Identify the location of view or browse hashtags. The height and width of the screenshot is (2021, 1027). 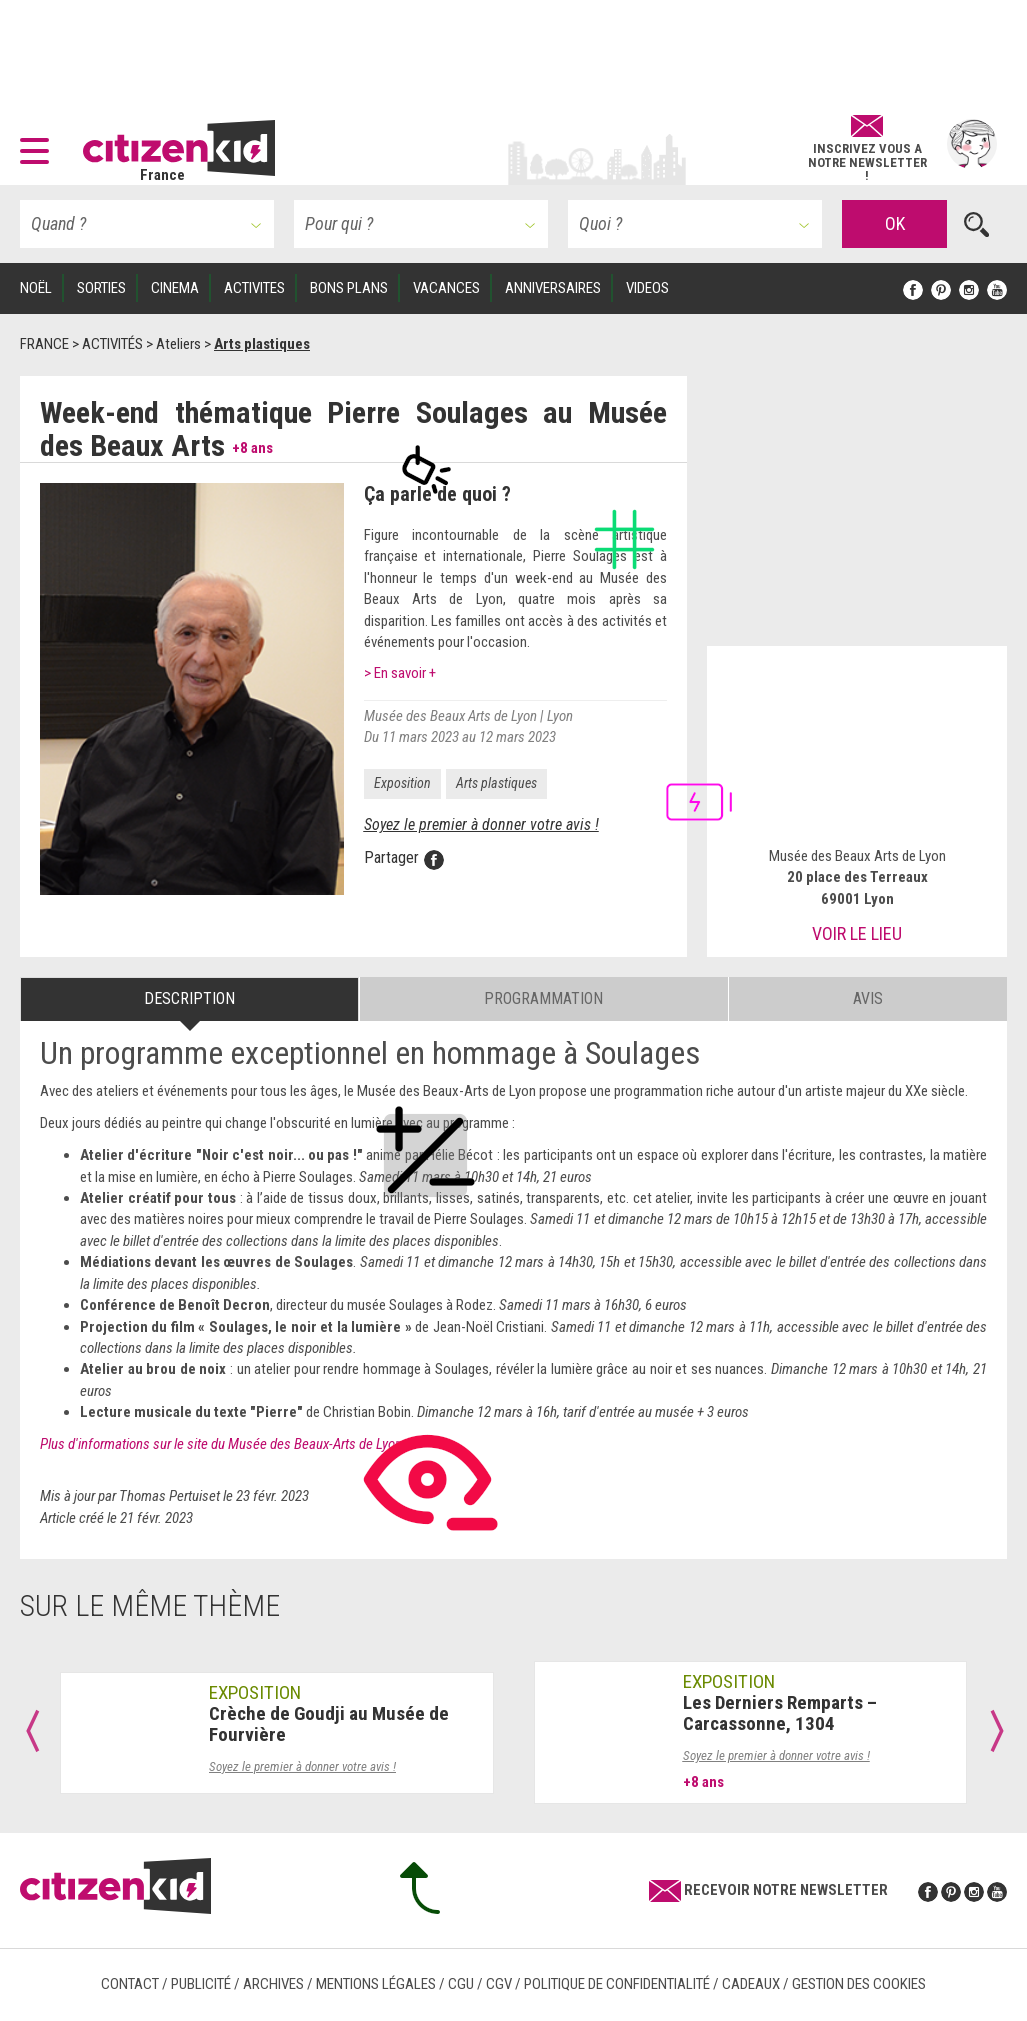
(624, 539).